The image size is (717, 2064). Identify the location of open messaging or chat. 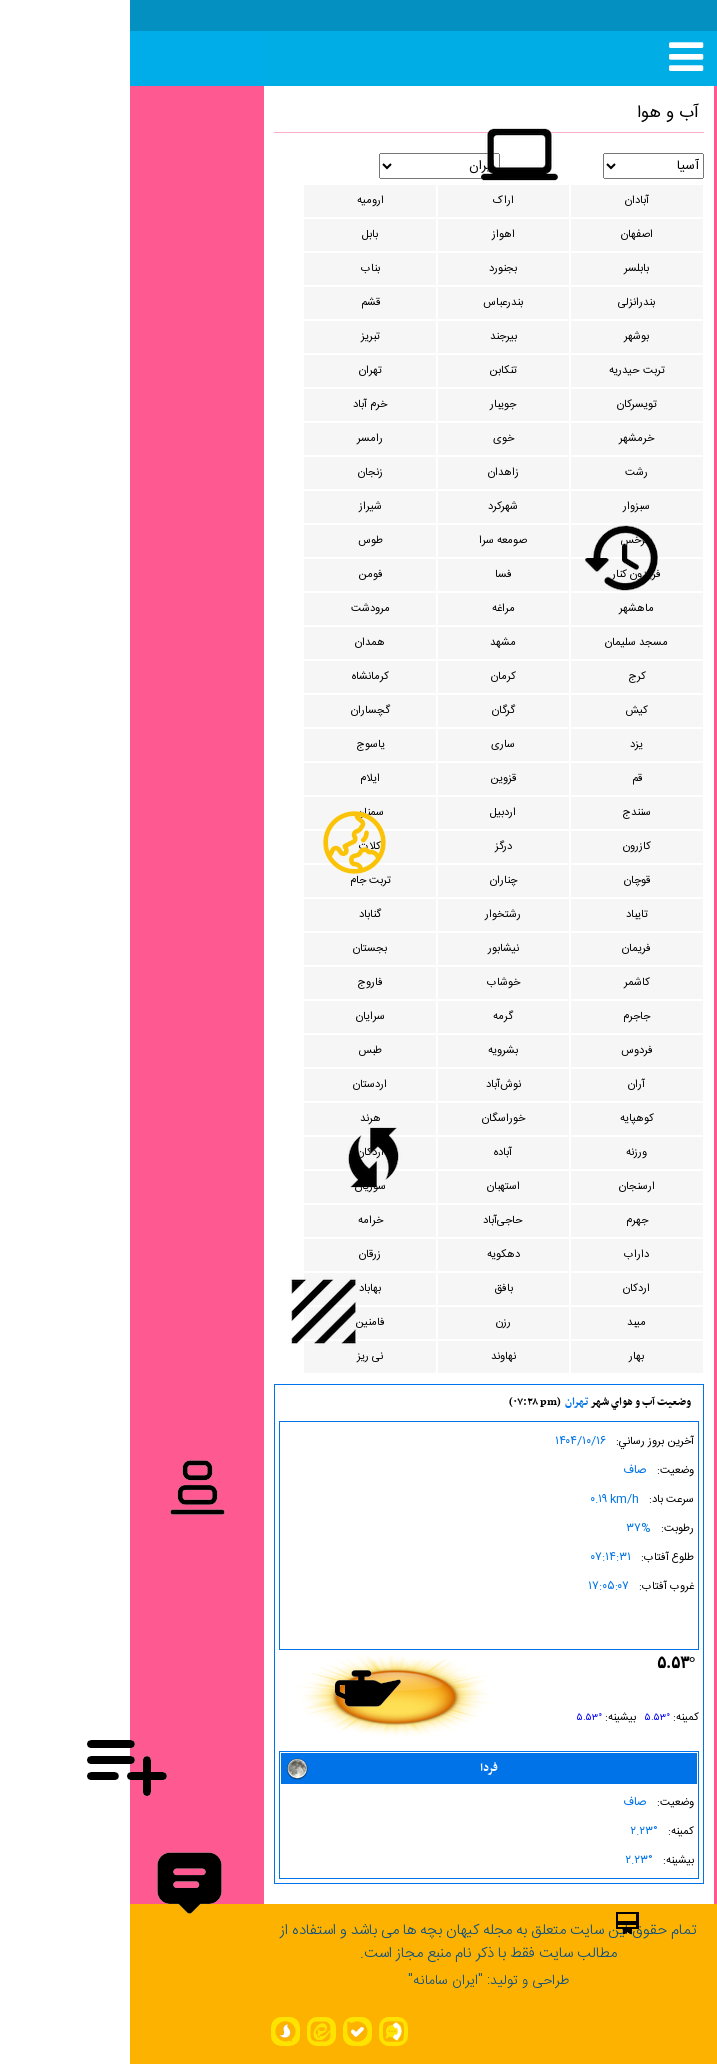
(189, 1881).